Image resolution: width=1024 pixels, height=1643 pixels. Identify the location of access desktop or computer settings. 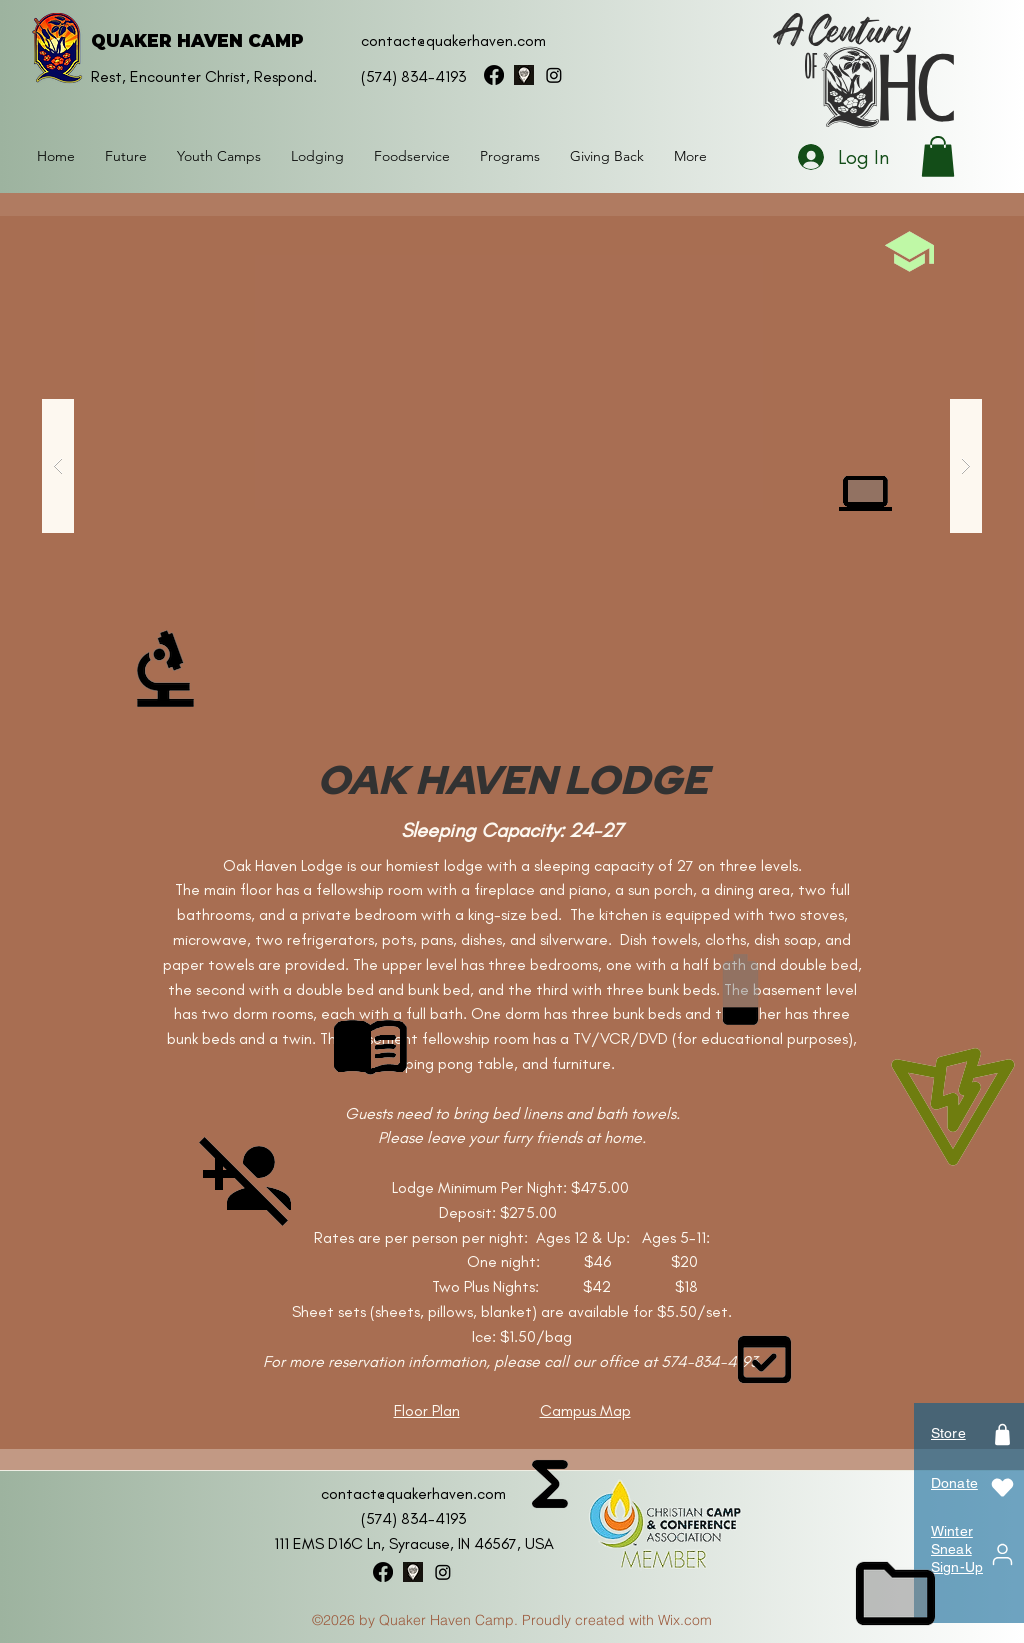
(865, 493).